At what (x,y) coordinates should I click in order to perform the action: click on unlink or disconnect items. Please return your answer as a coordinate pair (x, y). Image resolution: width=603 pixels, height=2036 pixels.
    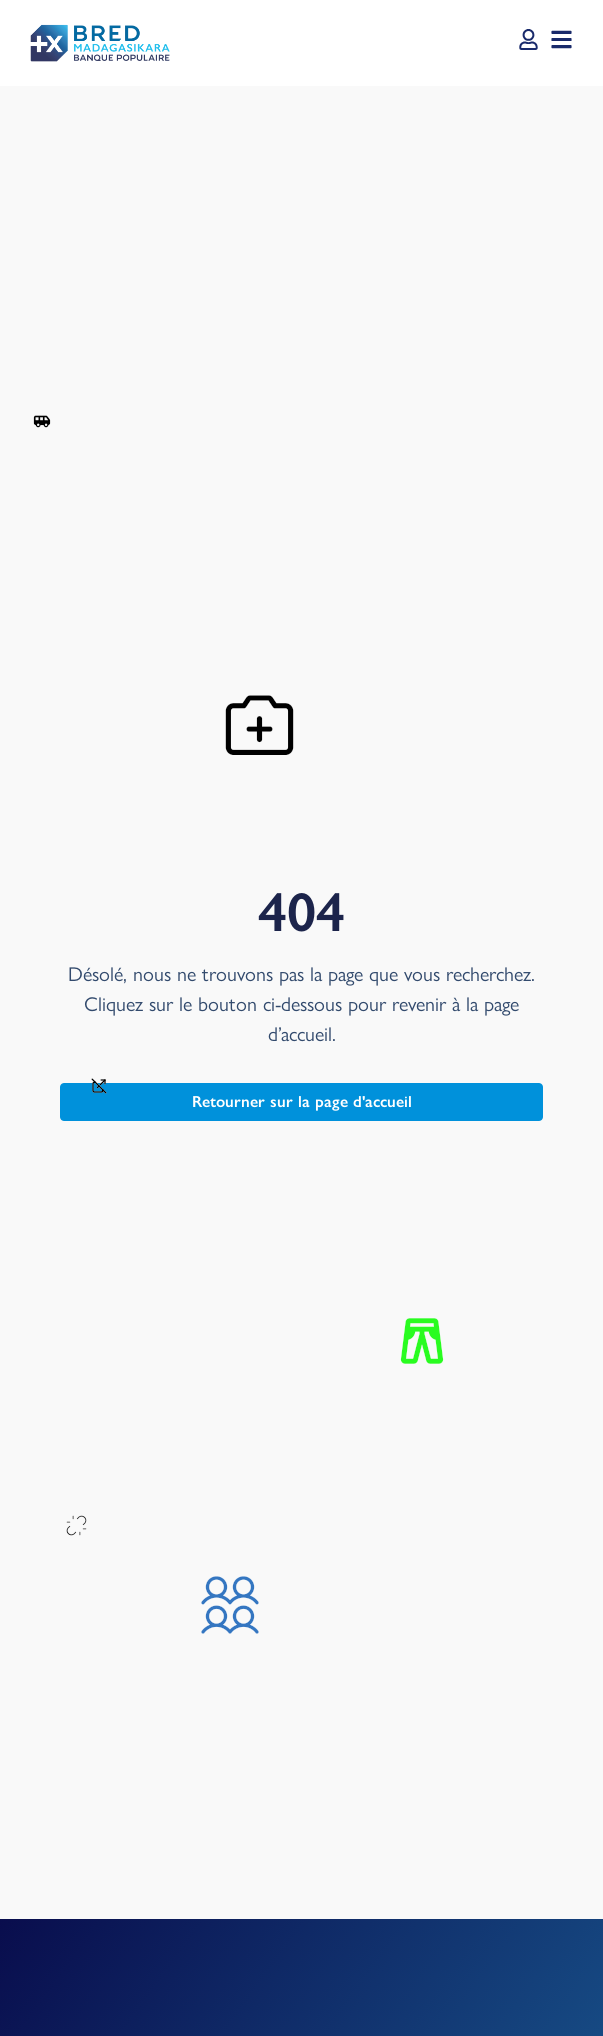
    Looking at the image, I should click on (76, 1525).